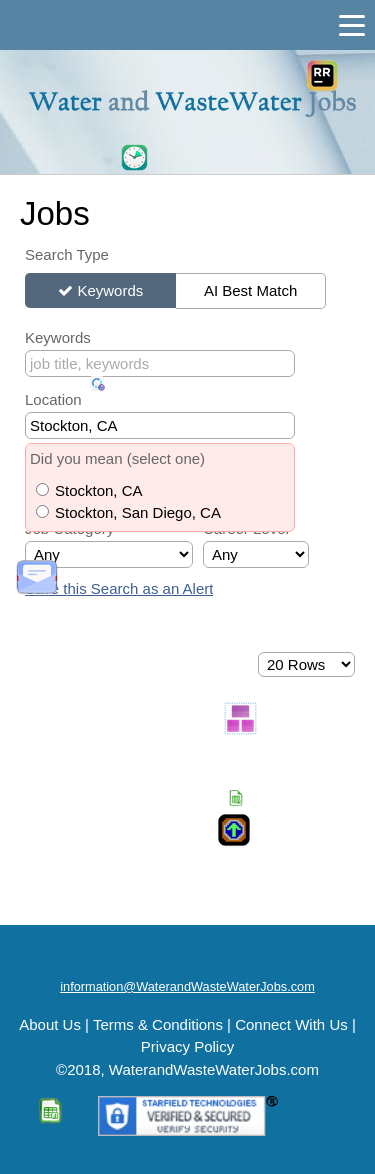  What do you see at coordinates (240, 718) in the screenshot?
I see `select all items in the current view` at bounding box center [240, 718].